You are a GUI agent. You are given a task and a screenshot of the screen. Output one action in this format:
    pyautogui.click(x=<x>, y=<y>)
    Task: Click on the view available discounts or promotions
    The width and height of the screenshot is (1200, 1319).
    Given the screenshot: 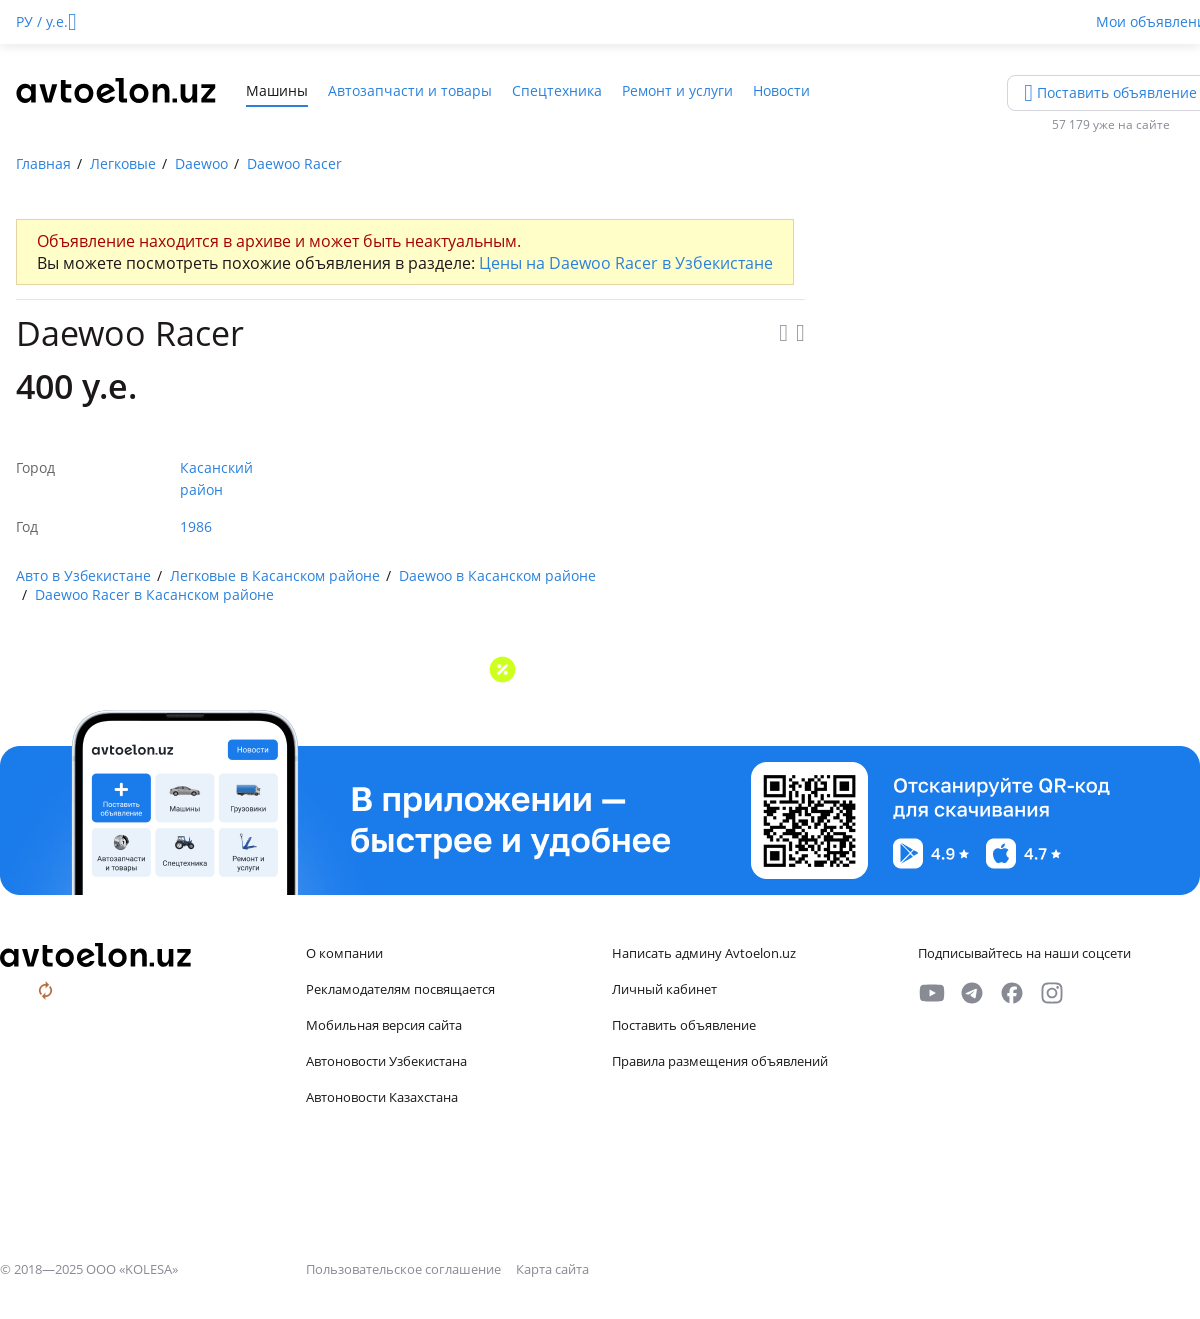 What is the action you would take?
    pyautogui.click(x=502, y=669)
    